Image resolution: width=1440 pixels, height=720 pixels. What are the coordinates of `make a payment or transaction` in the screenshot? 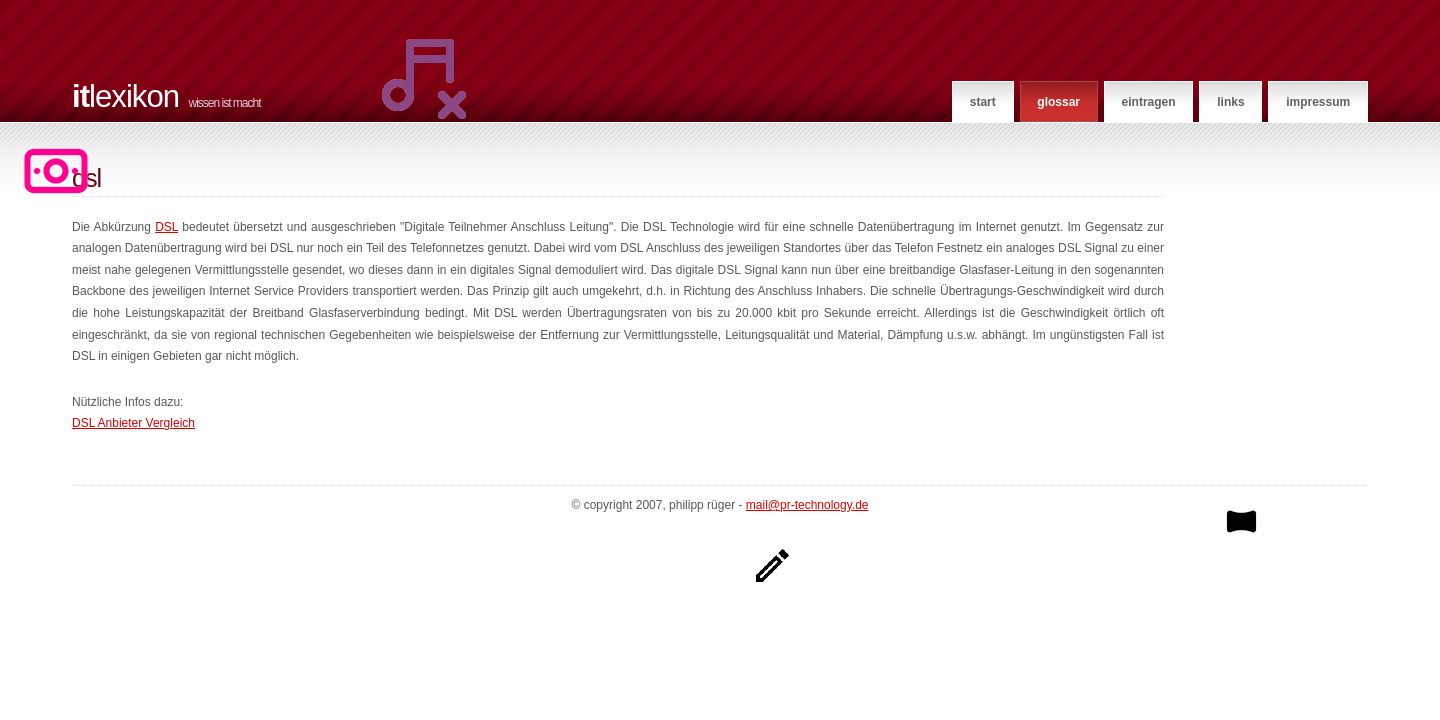 It's located at (56, 171).